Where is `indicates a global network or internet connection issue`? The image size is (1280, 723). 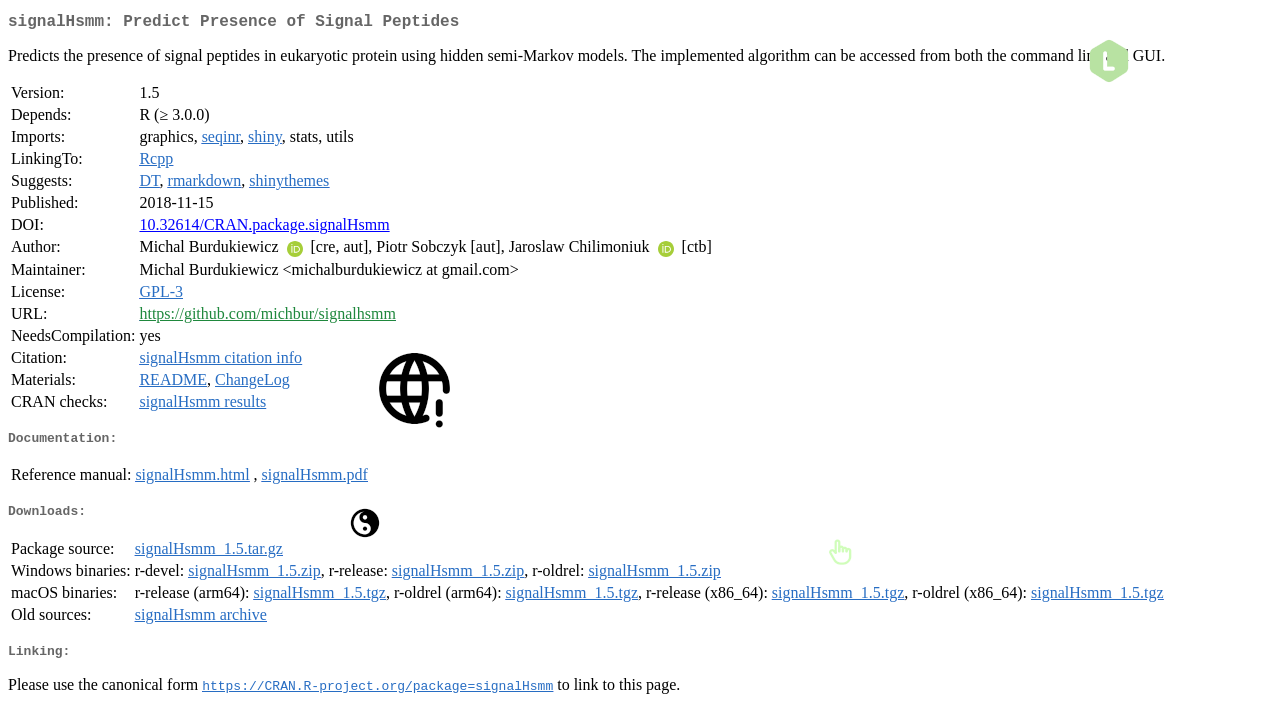 indicates a global network or internet connection issue is located at coordinates (414, 388).